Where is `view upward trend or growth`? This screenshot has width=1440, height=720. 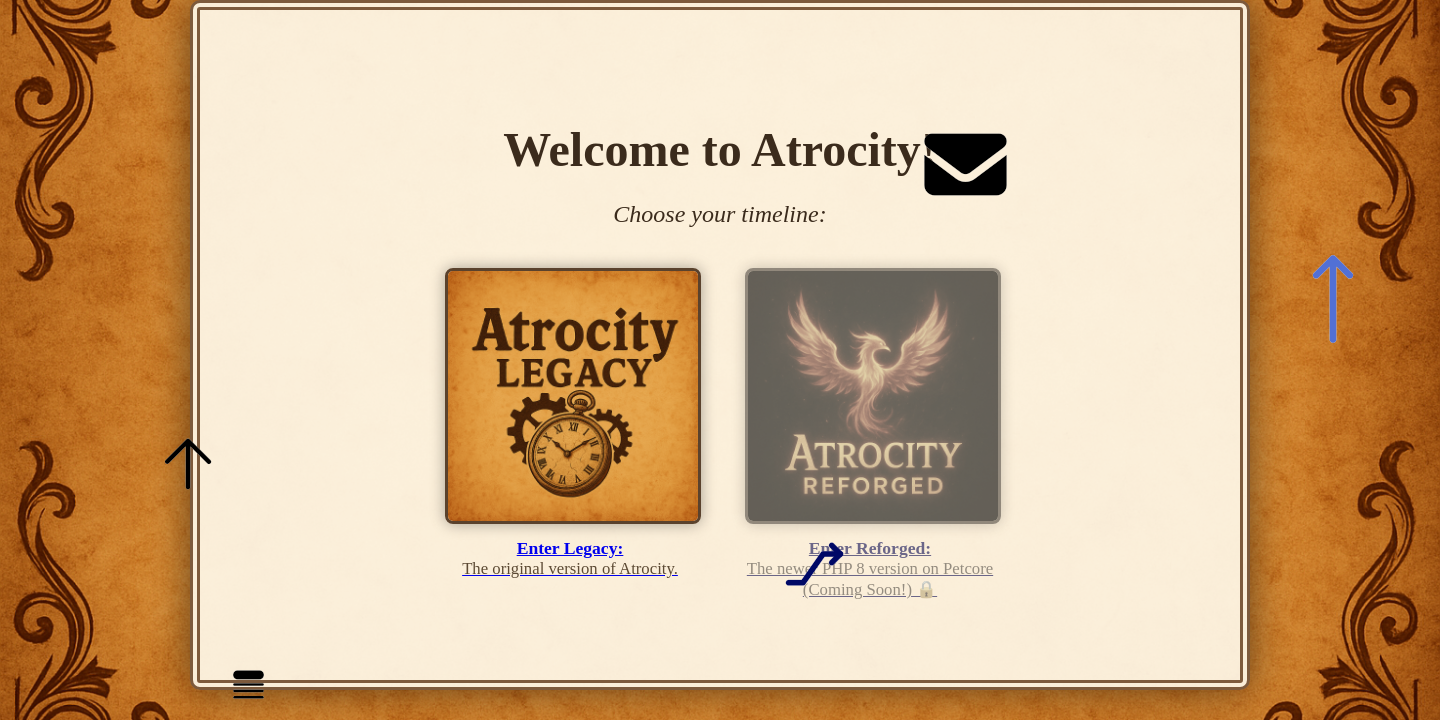
view upward trend or growth is located at coordinates (814, 565).